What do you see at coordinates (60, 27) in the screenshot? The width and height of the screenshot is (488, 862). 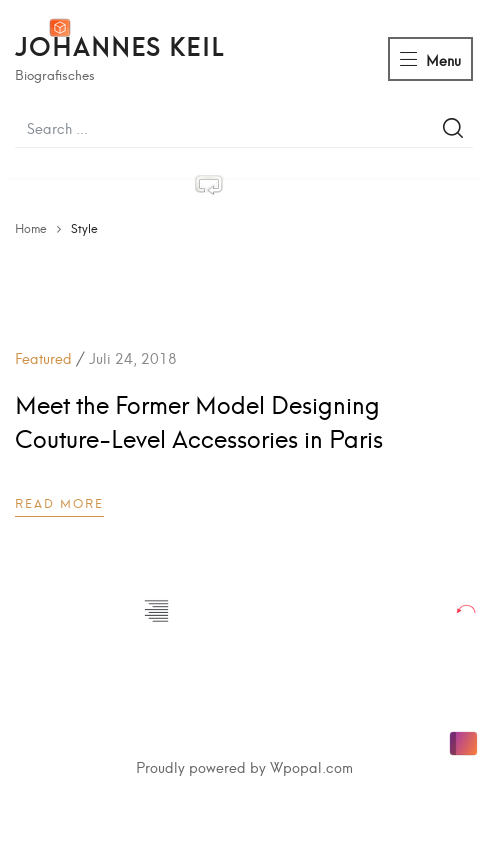 I see `open an STL 3D model file` at bounding box center [60, 27].